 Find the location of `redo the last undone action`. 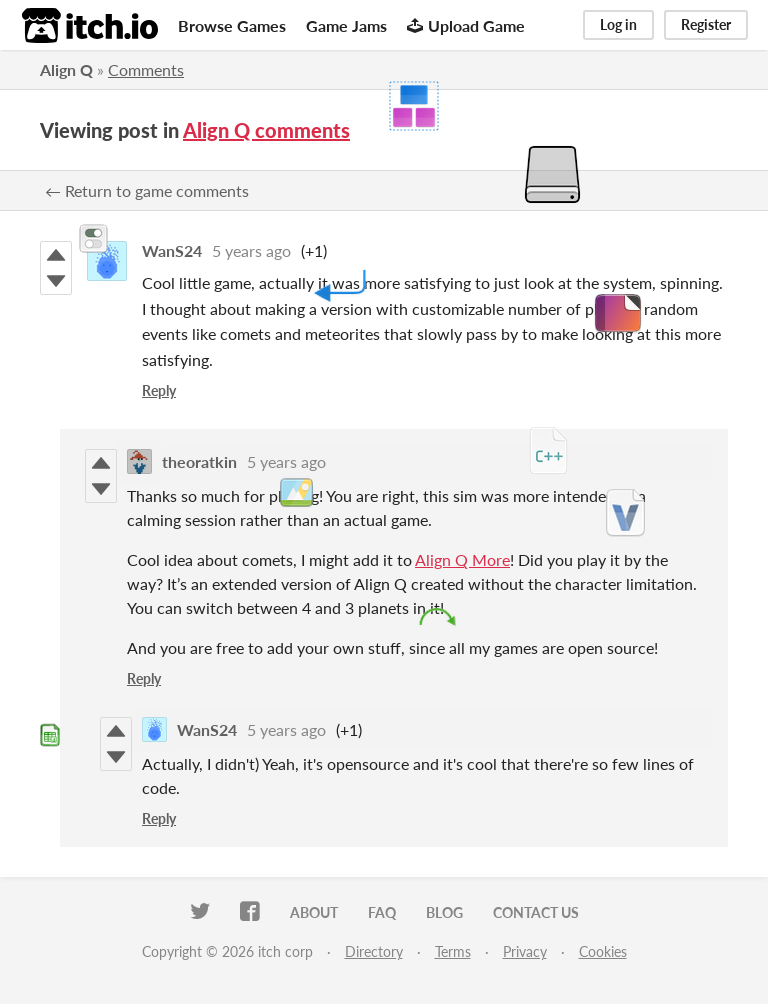

redo the last undone action is located at coordinates (436, 616).